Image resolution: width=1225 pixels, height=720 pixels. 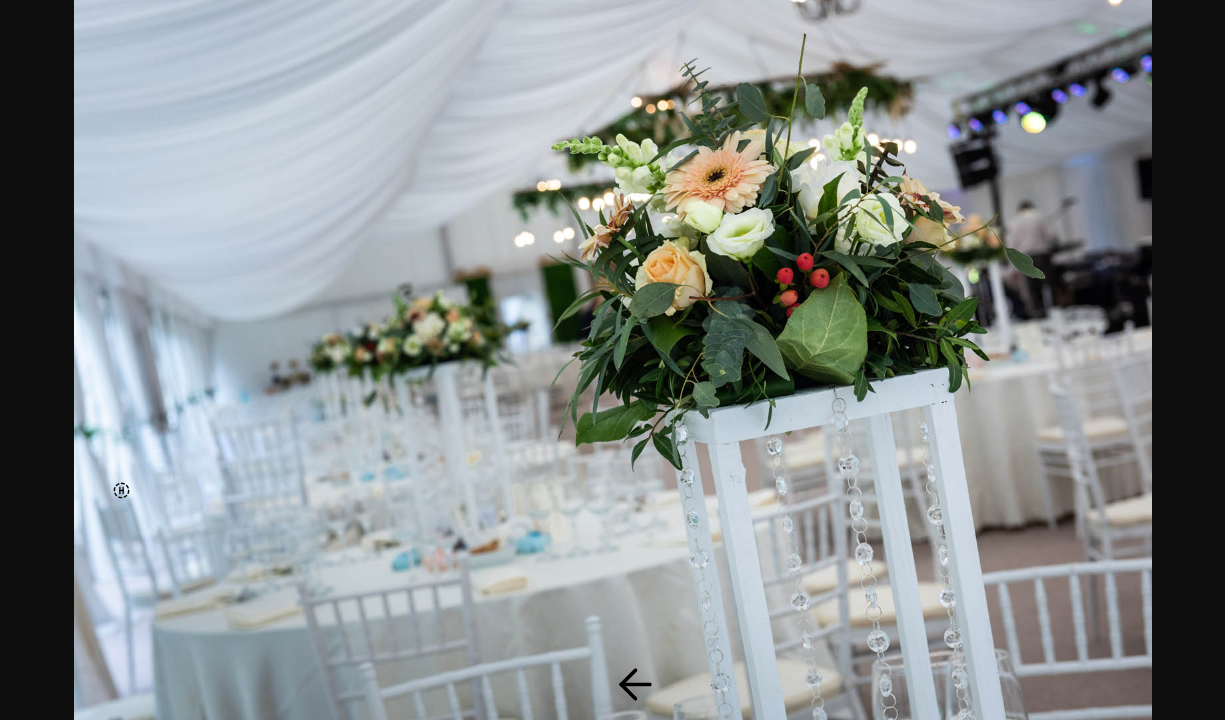 I want to click on indicates a helipad or helicopter landing zone, so click(x=121, y=490).